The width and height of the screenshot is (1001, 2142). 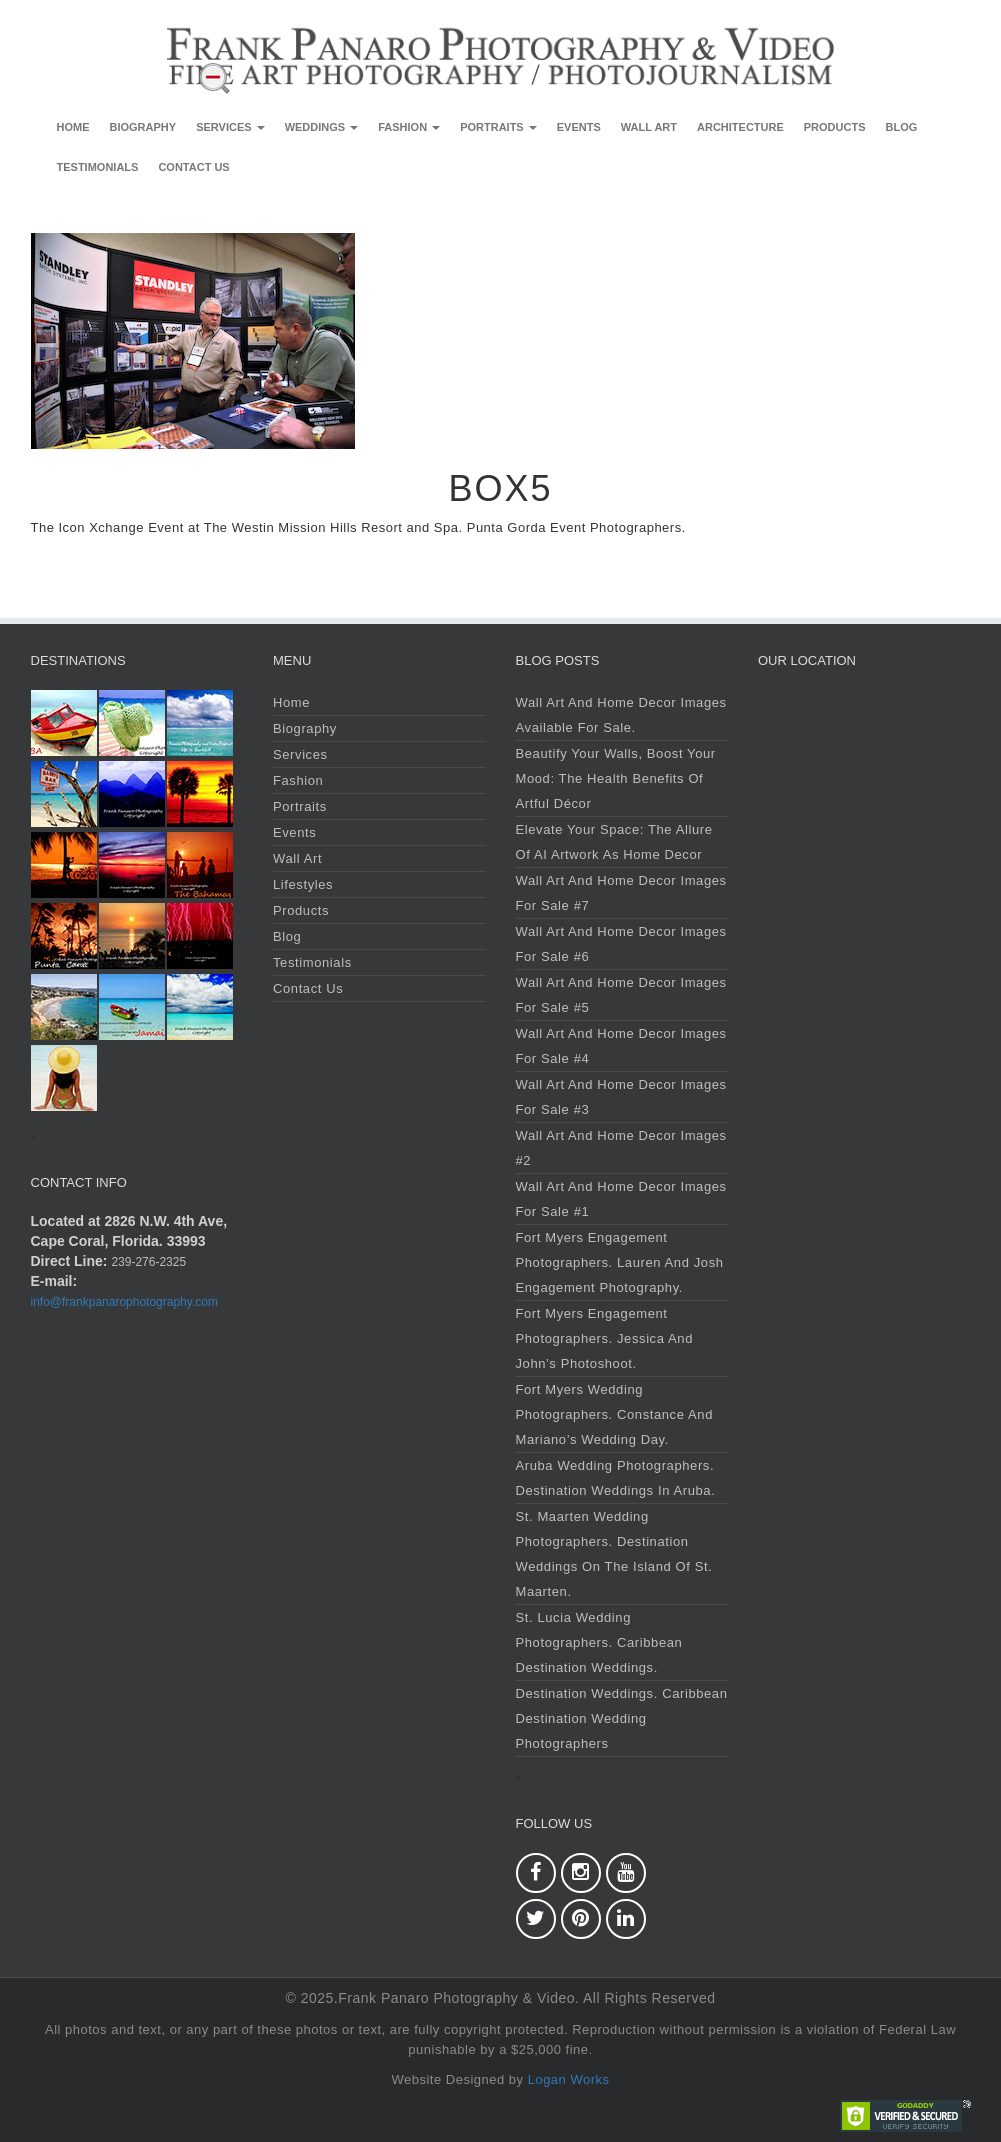 I want to click on indicates a folder is currently open or expanded, so click(x=97, y=363).